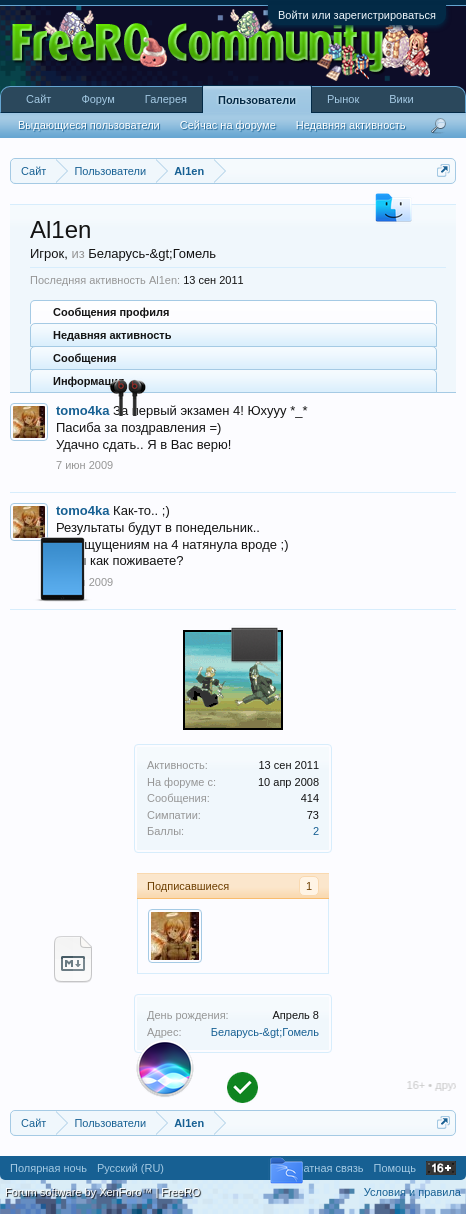  I want to click on beats earbuds connected via bluetooth, so click(128, 396).